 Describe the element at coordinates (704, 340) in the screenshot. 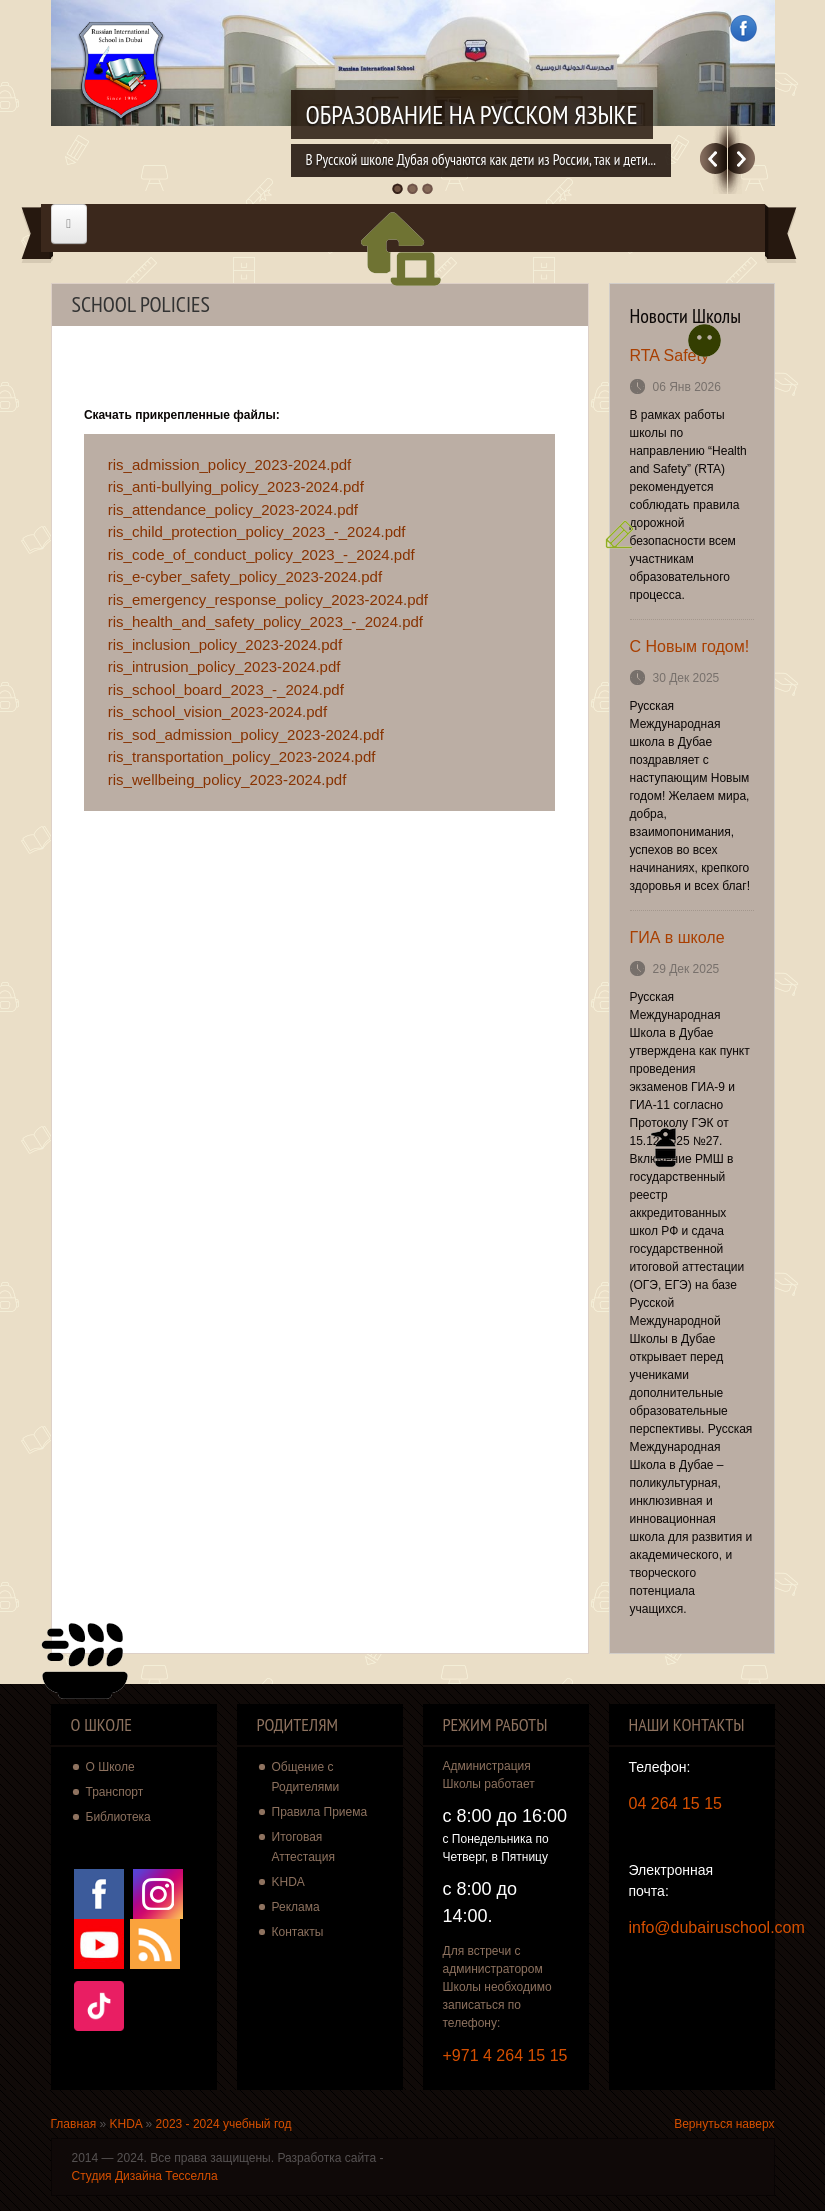

I see `indicates a neutral or no-opinion response` at that location.